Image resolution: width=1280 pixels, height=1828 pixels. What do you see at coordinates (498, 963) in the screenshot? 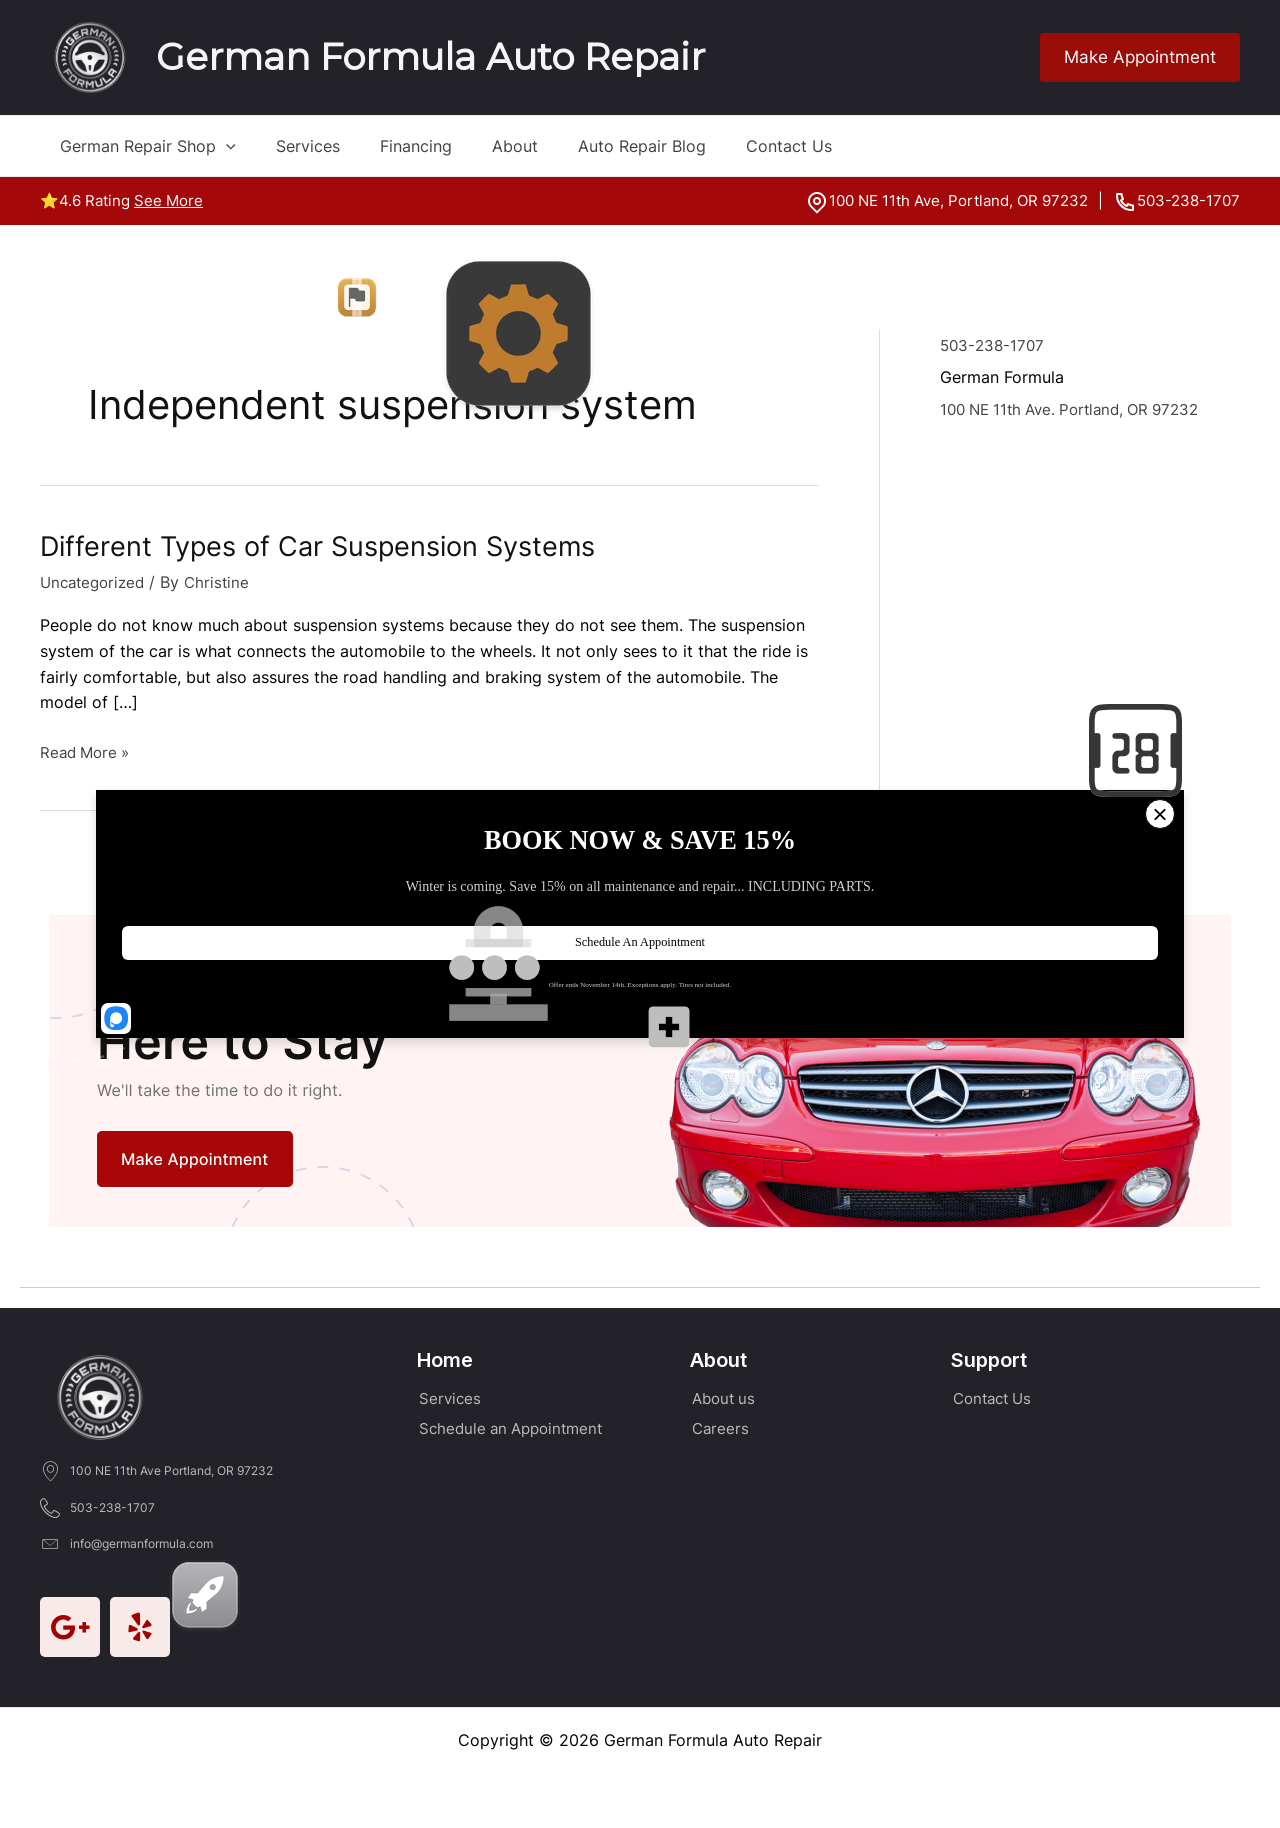
I see `indicates vpn connection is being established` at bounding box center [498, 963].